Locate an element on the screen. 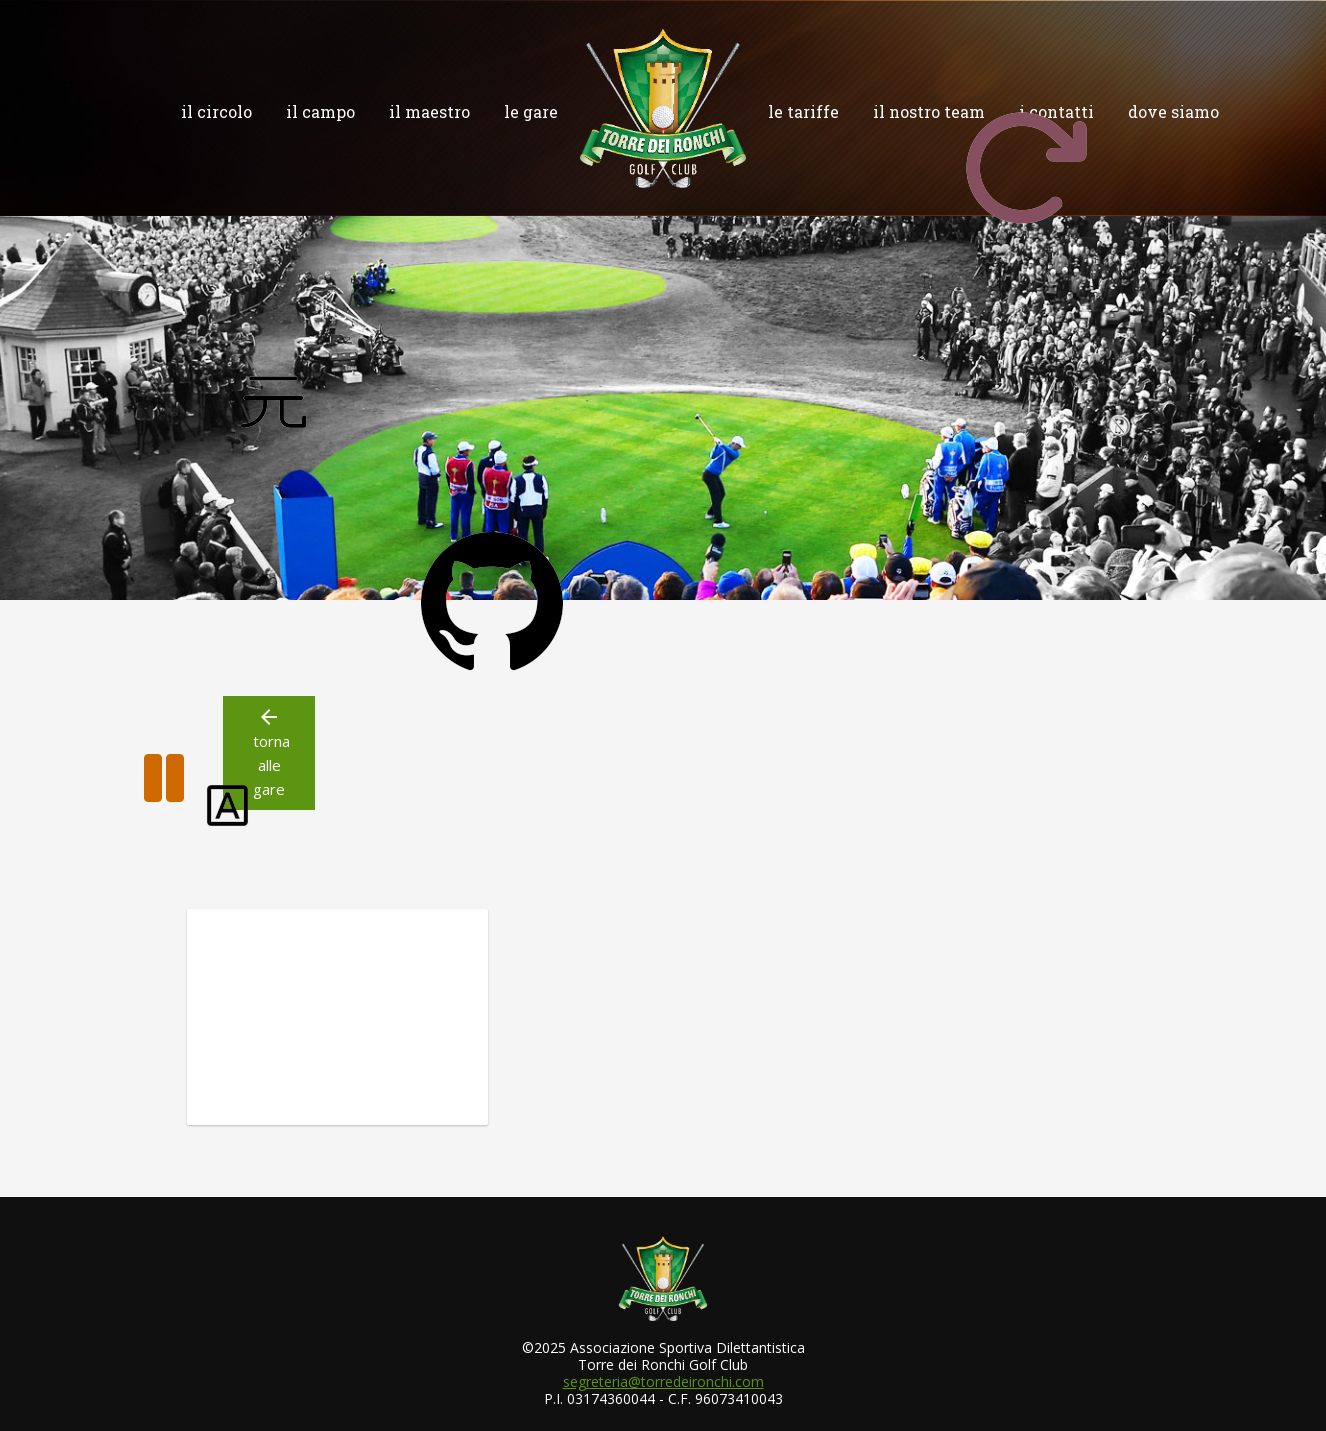 The image size is (1326, 1431). refresh or reload content is located at coordinates (1022, 168).